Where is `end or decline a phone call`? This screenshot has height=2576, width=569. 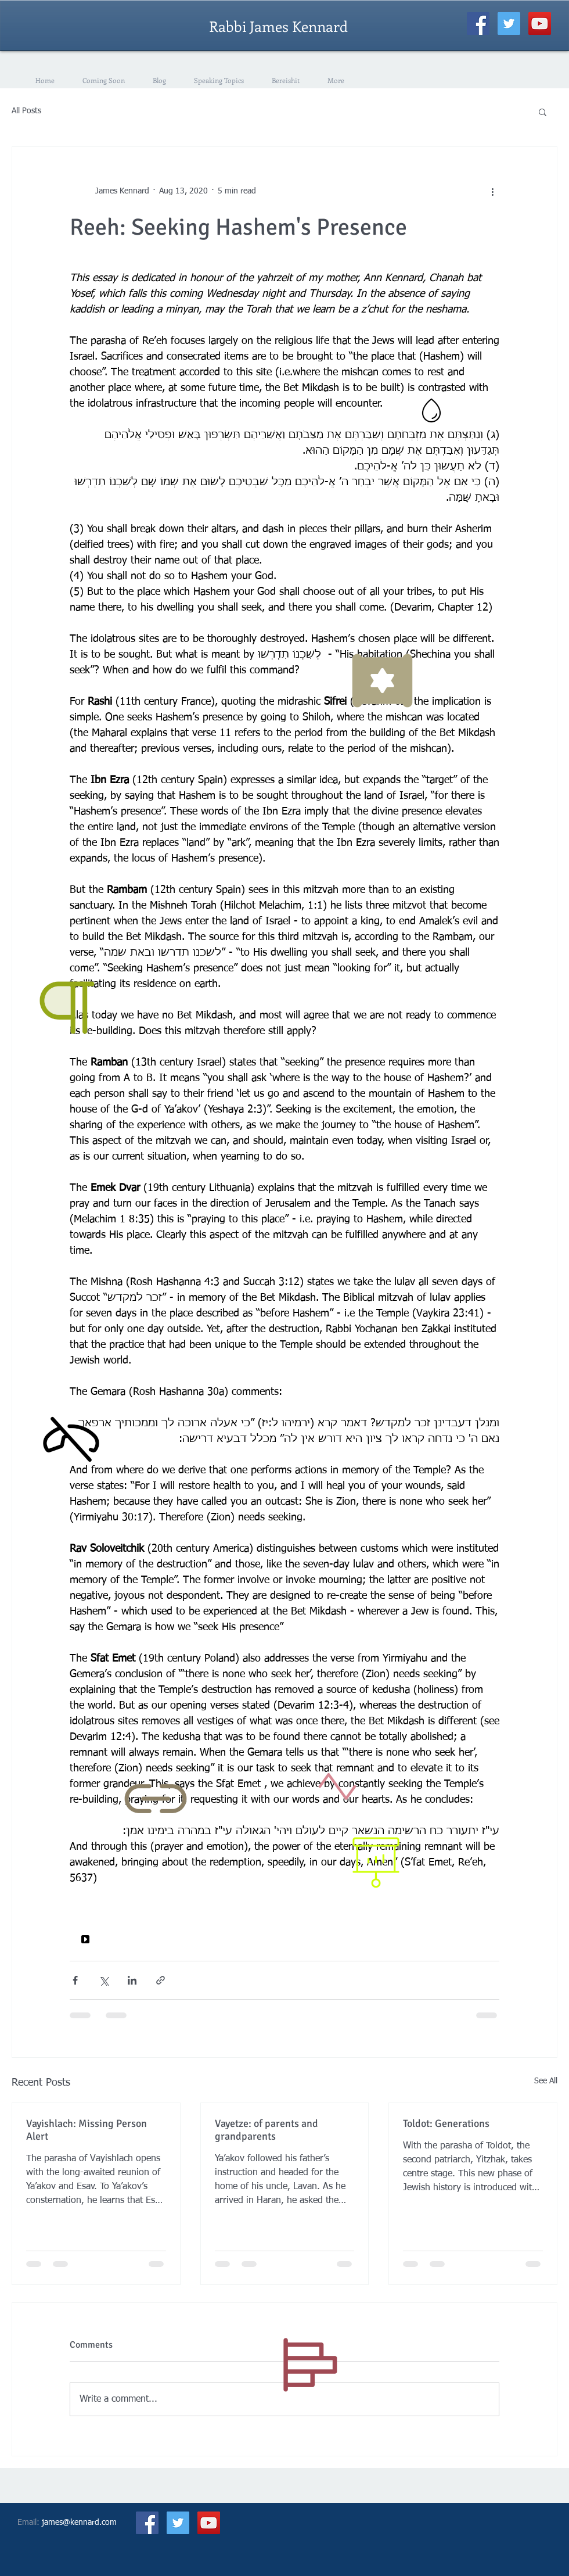
end or decline a phone call is located at coordinates (71, 1439).